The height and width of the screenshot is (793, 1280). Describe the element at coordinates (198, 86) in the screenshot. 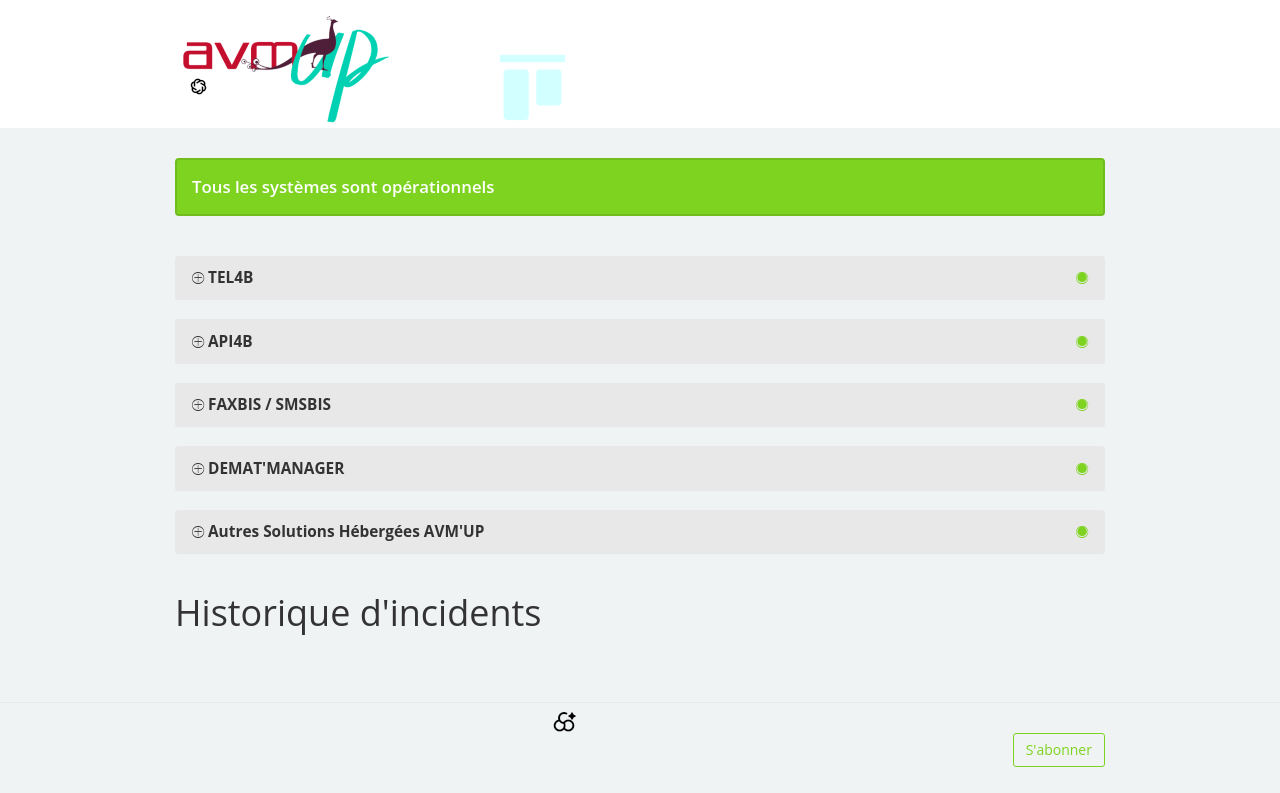

I see `OpenAI logo` at that location.